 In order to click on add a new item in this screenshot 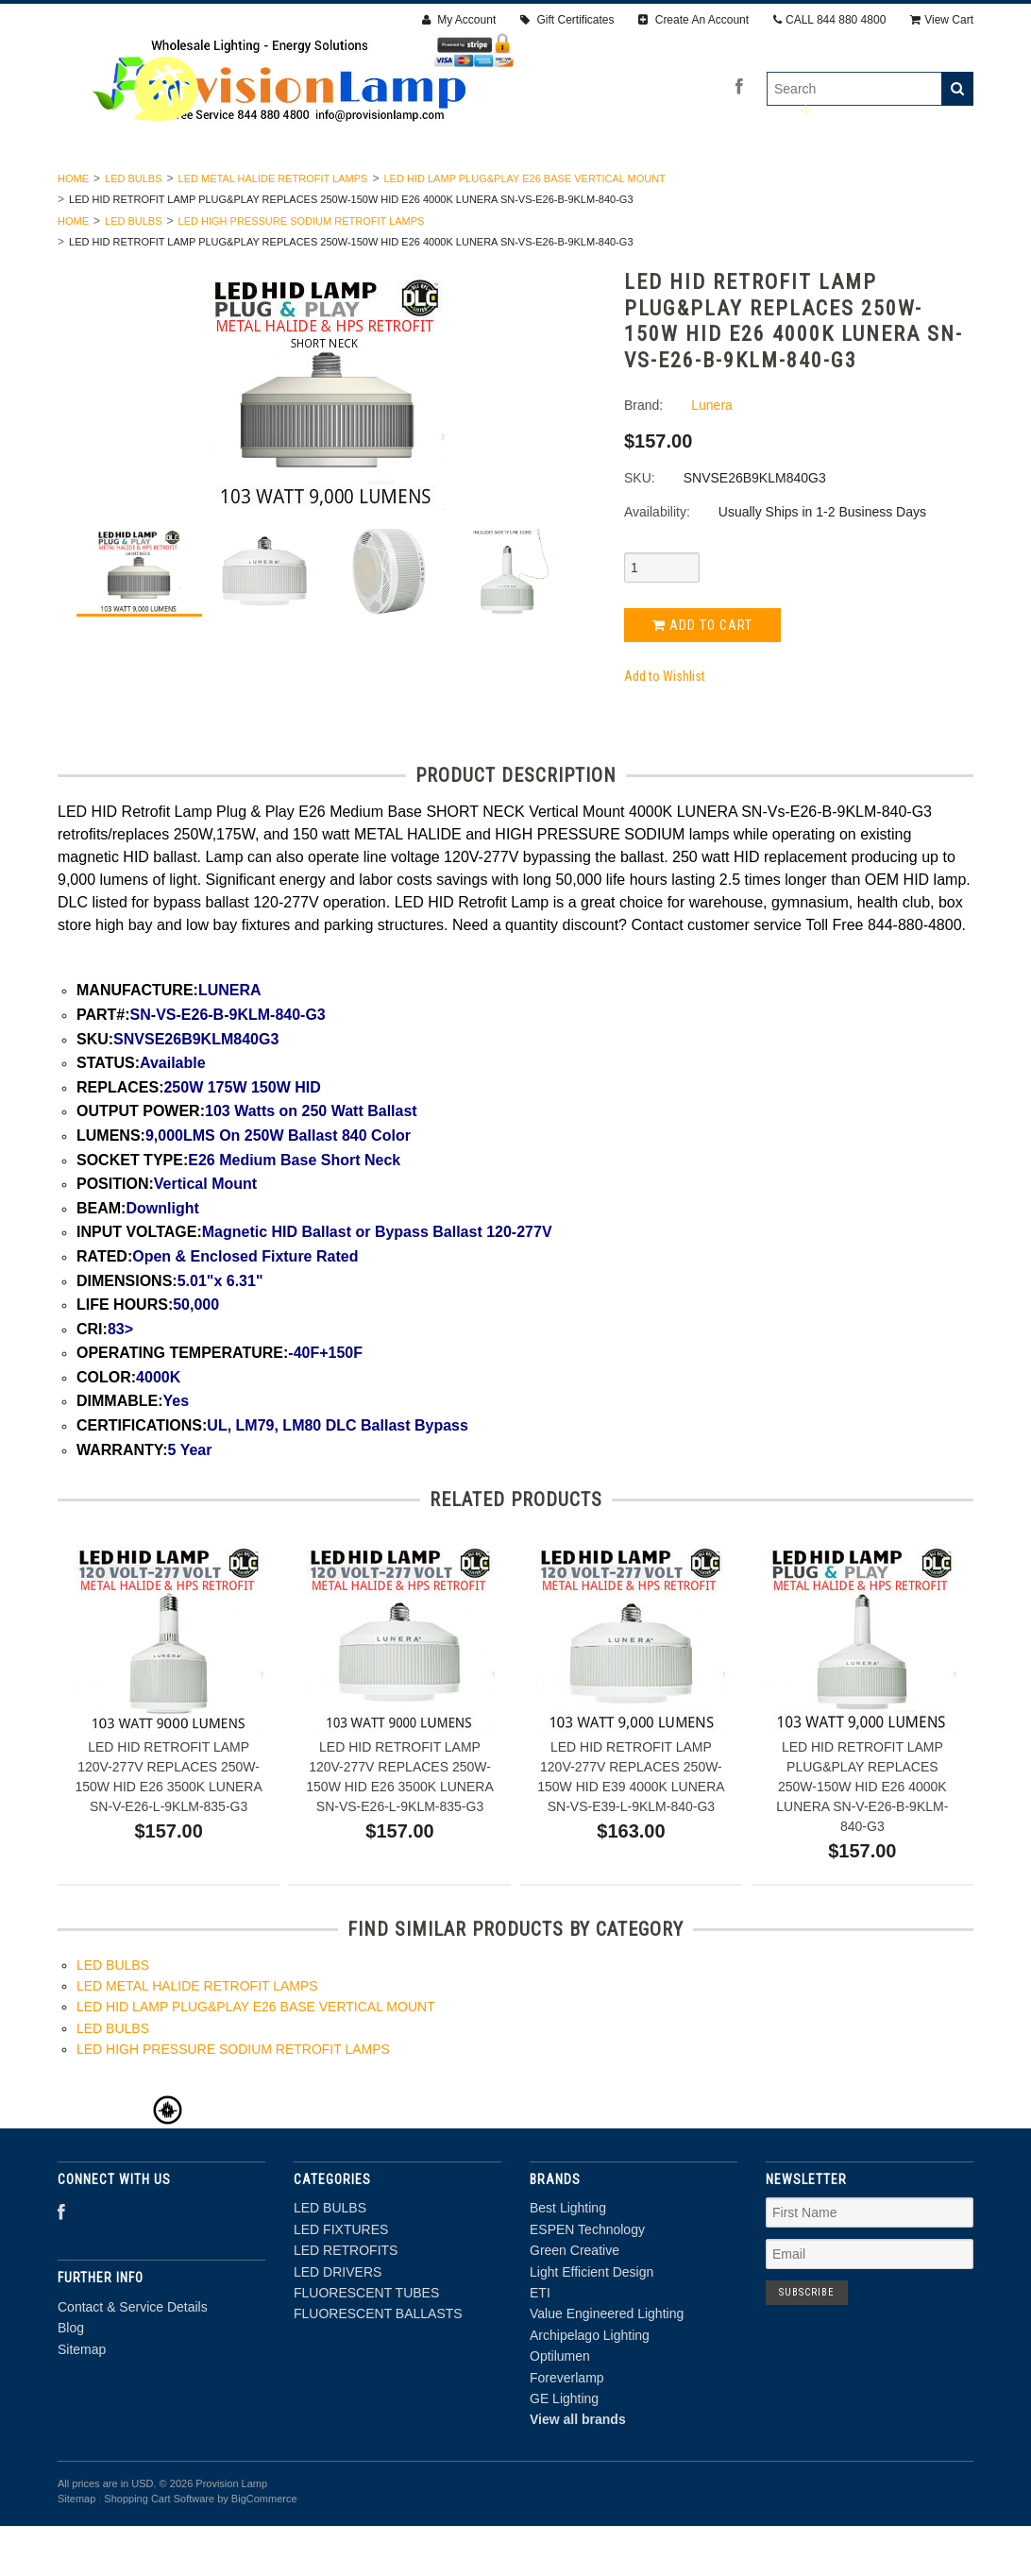, I will do `click(805, 110)`.